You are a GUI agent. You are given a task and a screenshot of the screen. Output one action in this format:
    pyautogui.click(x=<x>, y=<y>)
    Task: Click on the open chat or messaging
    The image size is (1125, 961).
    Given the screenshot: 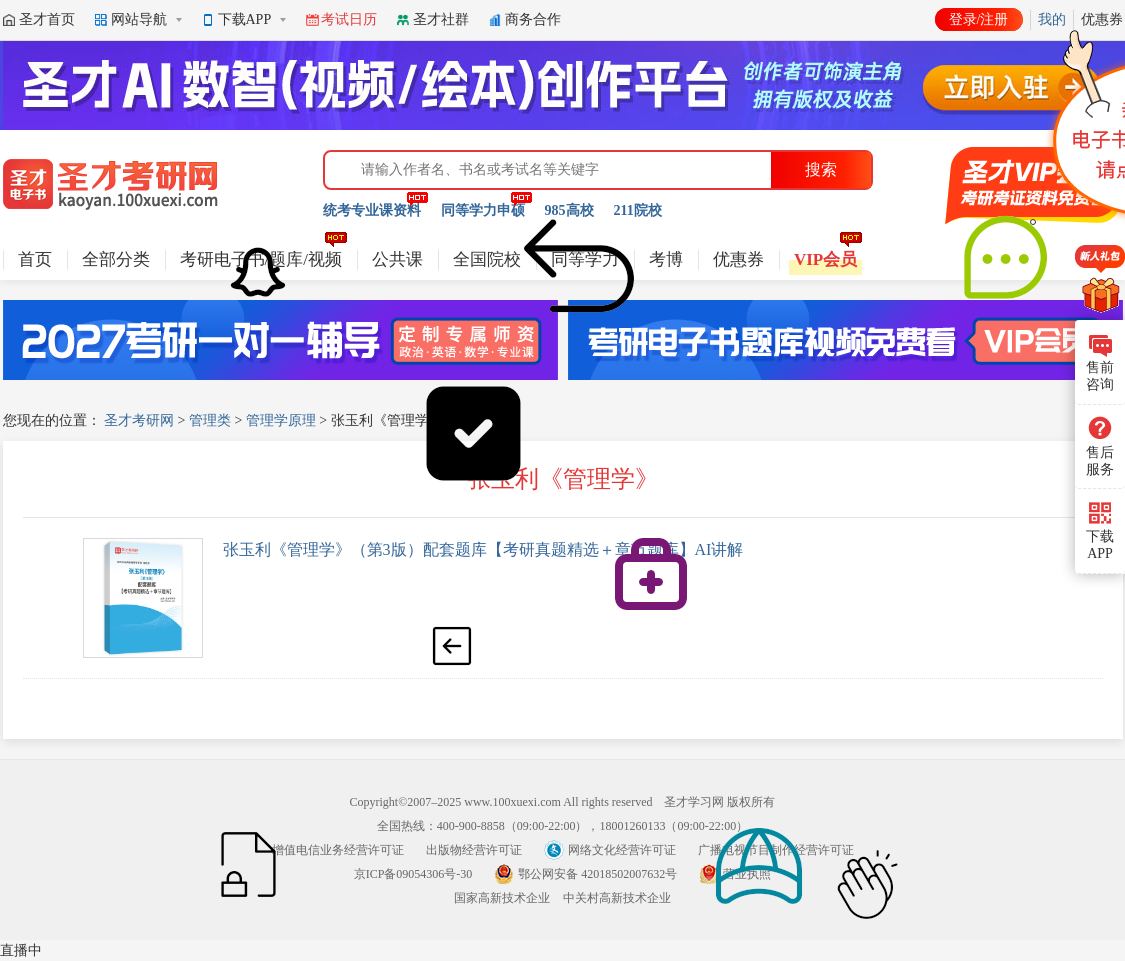 What is the action you would take?
    pyautogui.click(x=1004, y=259)
    